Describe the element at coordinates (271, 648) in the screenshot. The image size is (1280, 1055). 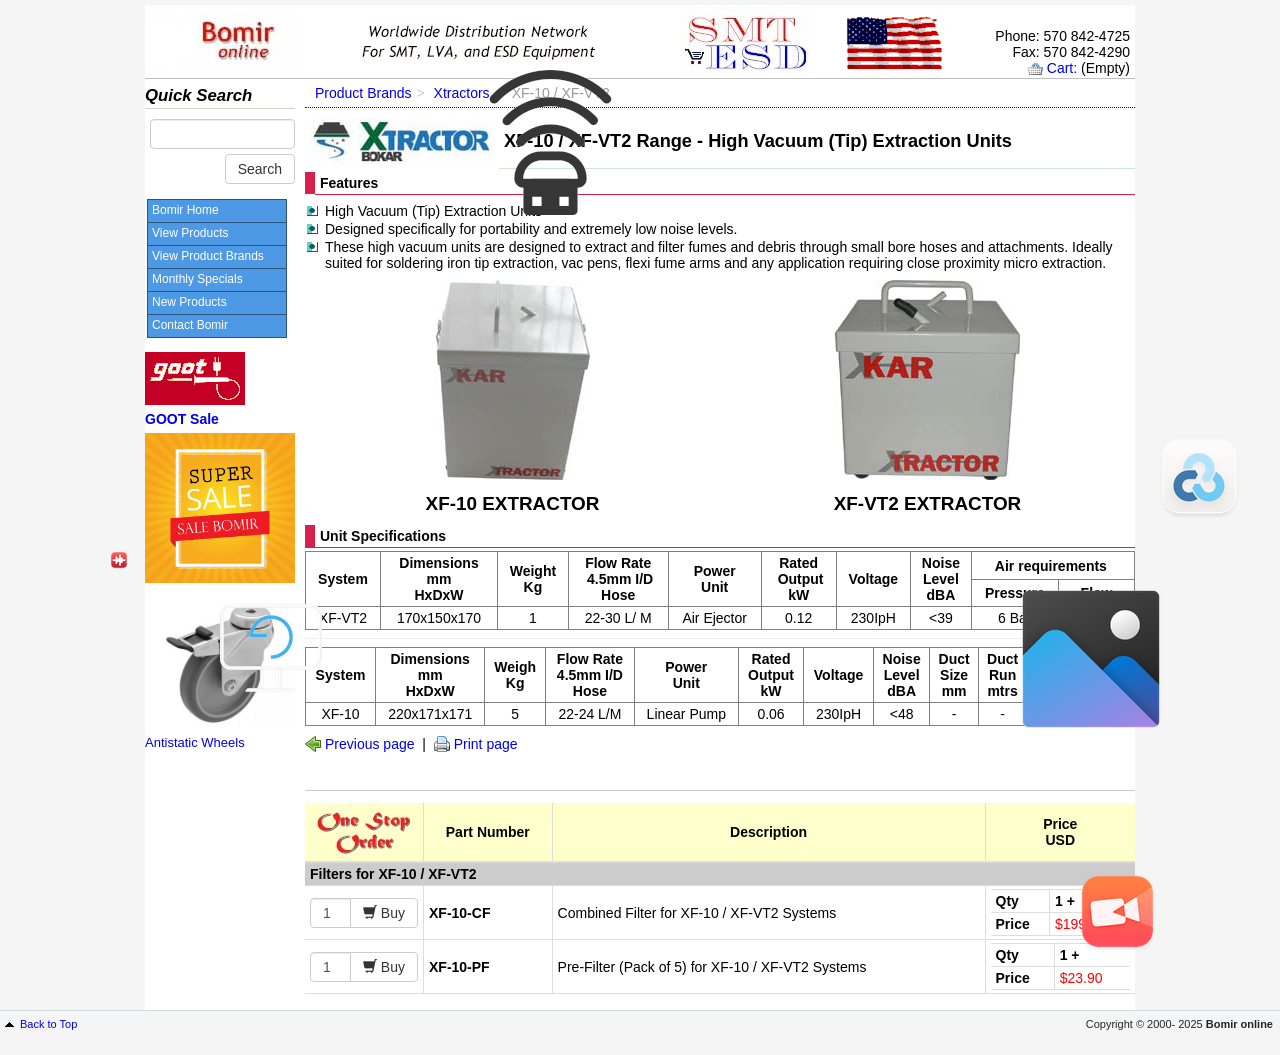
I see `rotate screen counter-clockwise` at that location.